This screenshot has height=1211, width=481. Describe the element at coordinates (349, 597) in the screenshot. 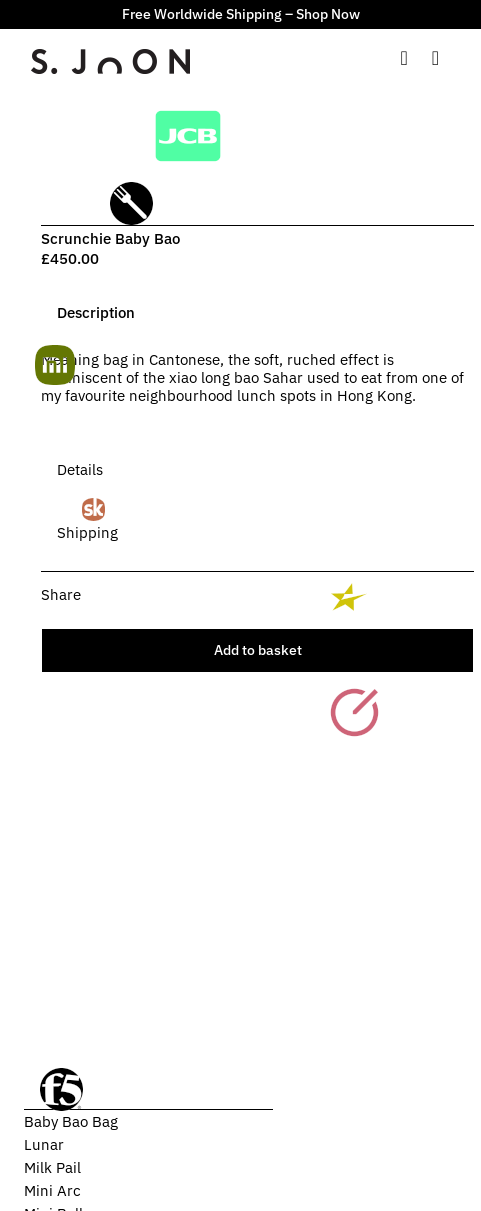

I see `visit the ESEA gaming platform` at that location.